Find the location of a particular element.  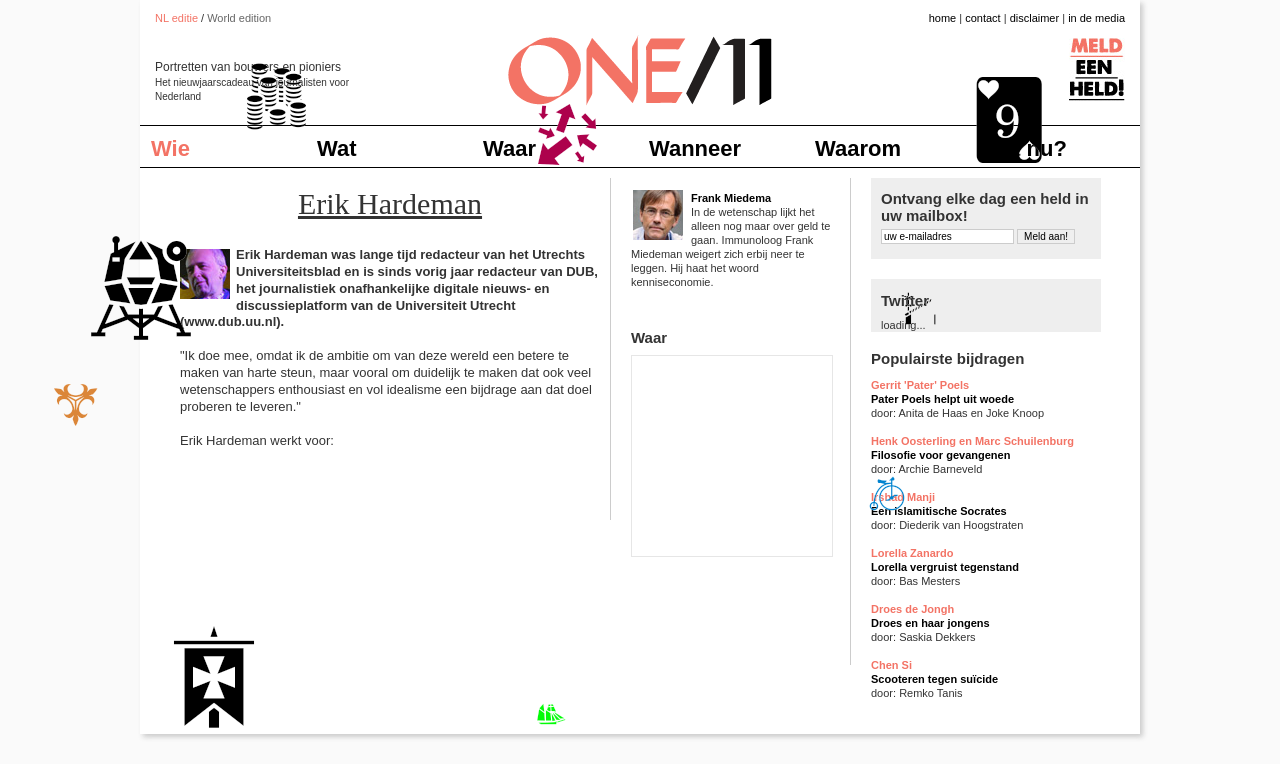

indicates a railroad crossing ahead is located at coordinates (919, 308).